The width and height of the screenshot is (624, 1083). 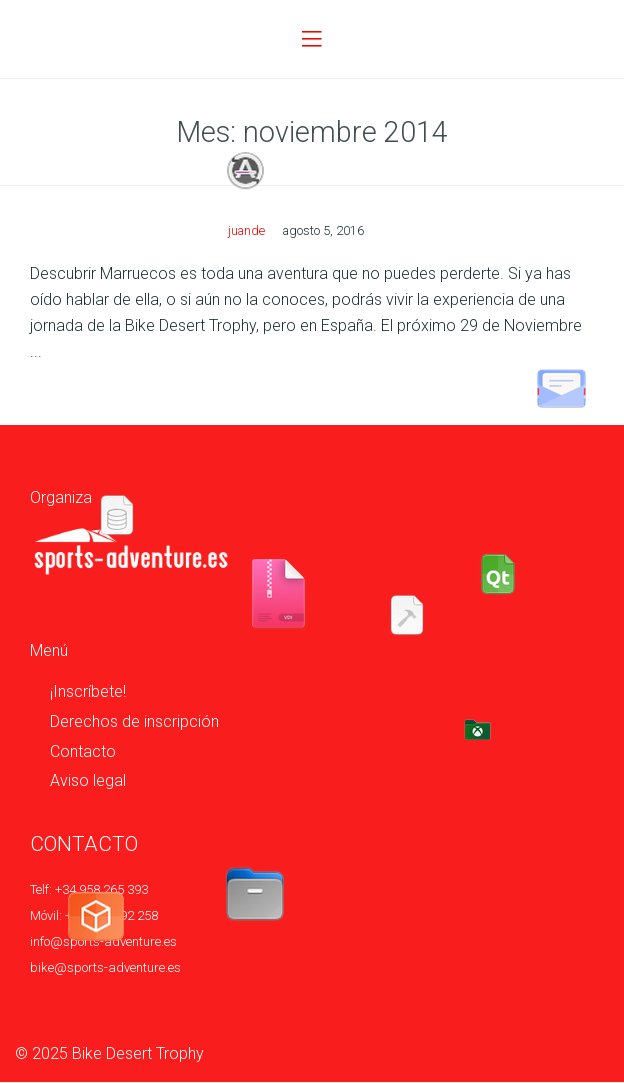 I want to click on open the software updater application, so click(x=245, y=170).